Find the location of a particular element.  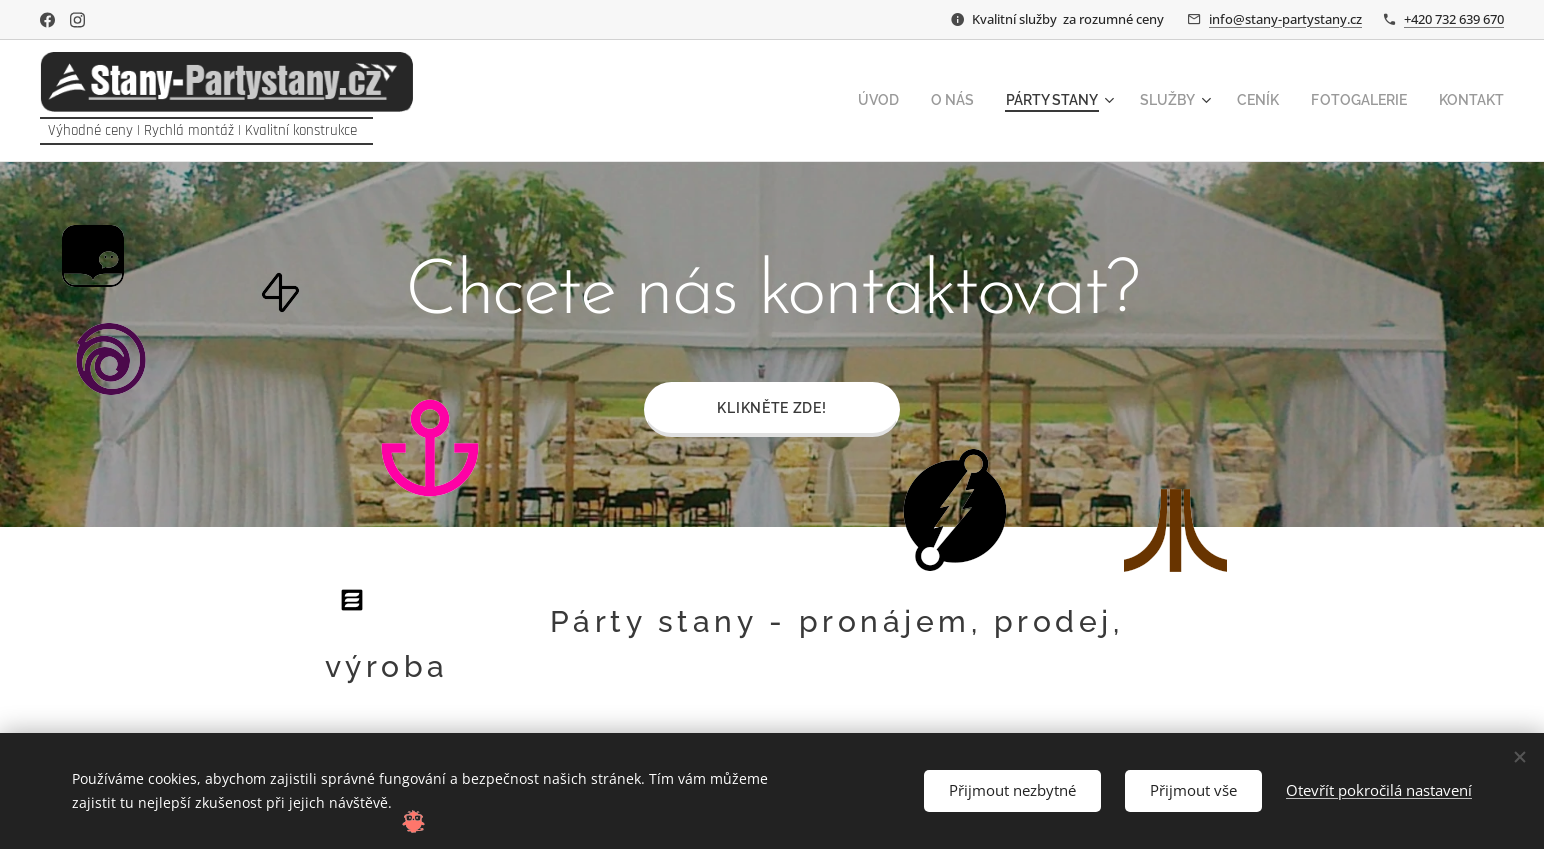

set a fixed anchor point on the map is located at coordinates (430, 448).